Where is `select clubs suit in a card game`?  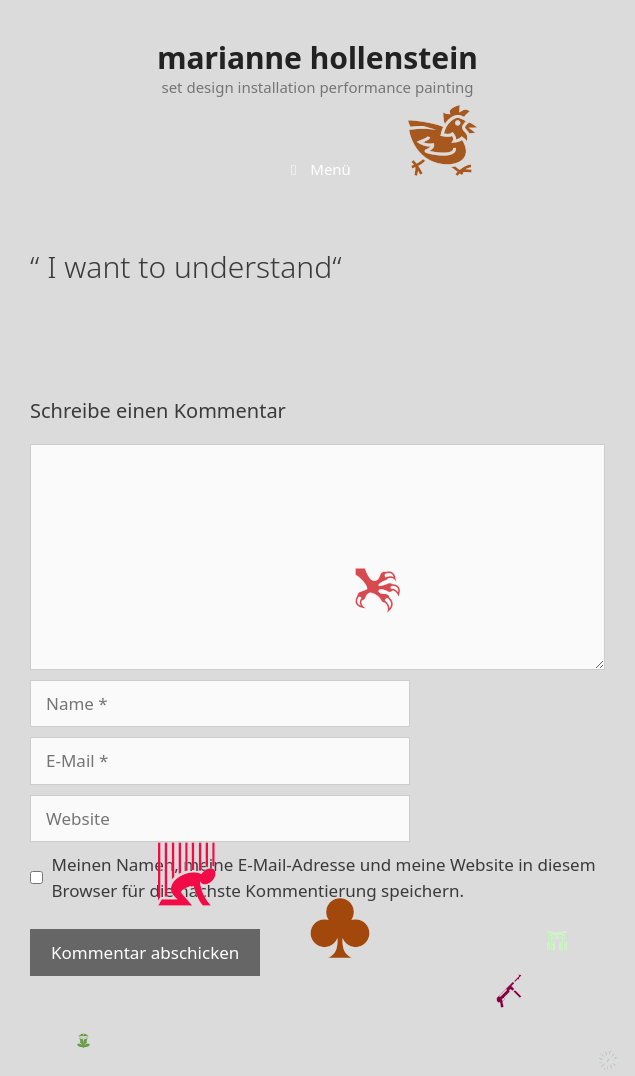 select clubs suit in a card game is located at coordinates (340, 928).